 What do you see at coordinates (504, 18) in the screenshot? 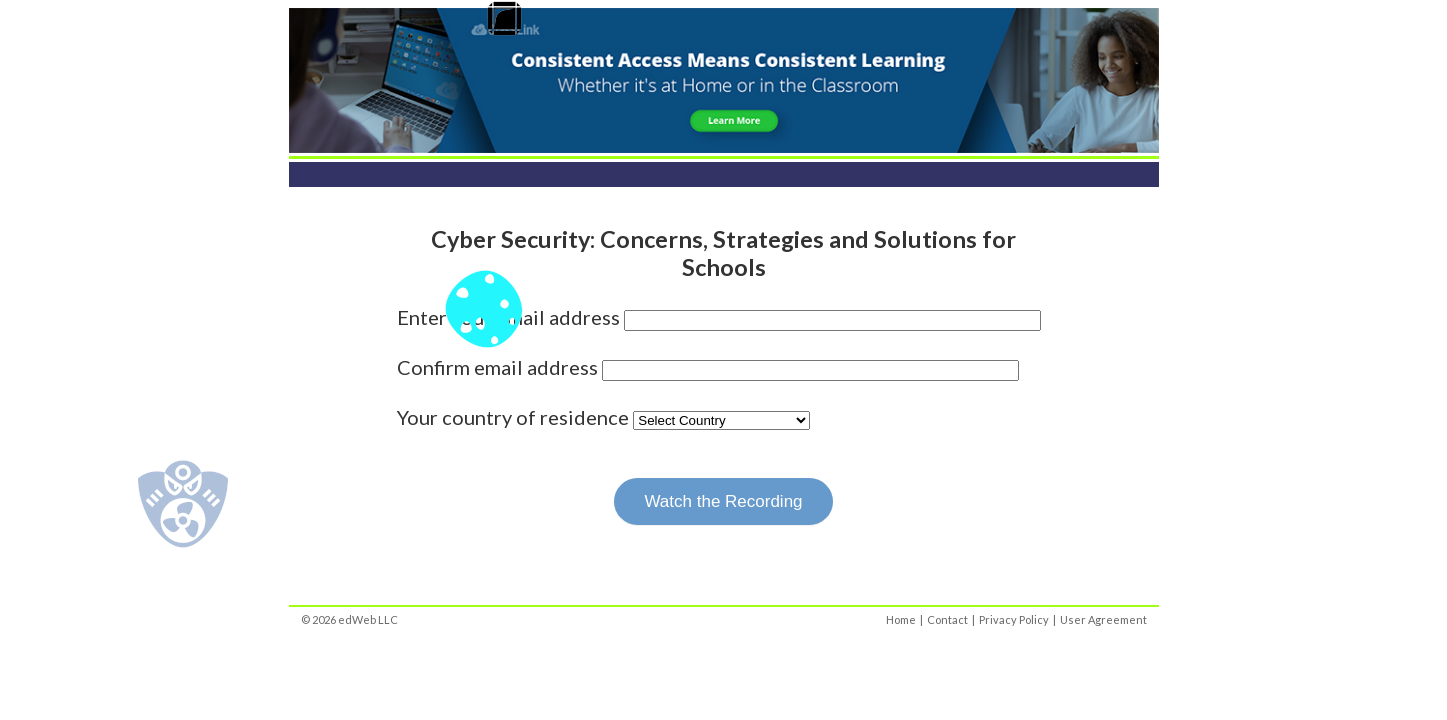
I see `indicates an amethyst gem resource or currency` at bounding box center [504, 18].